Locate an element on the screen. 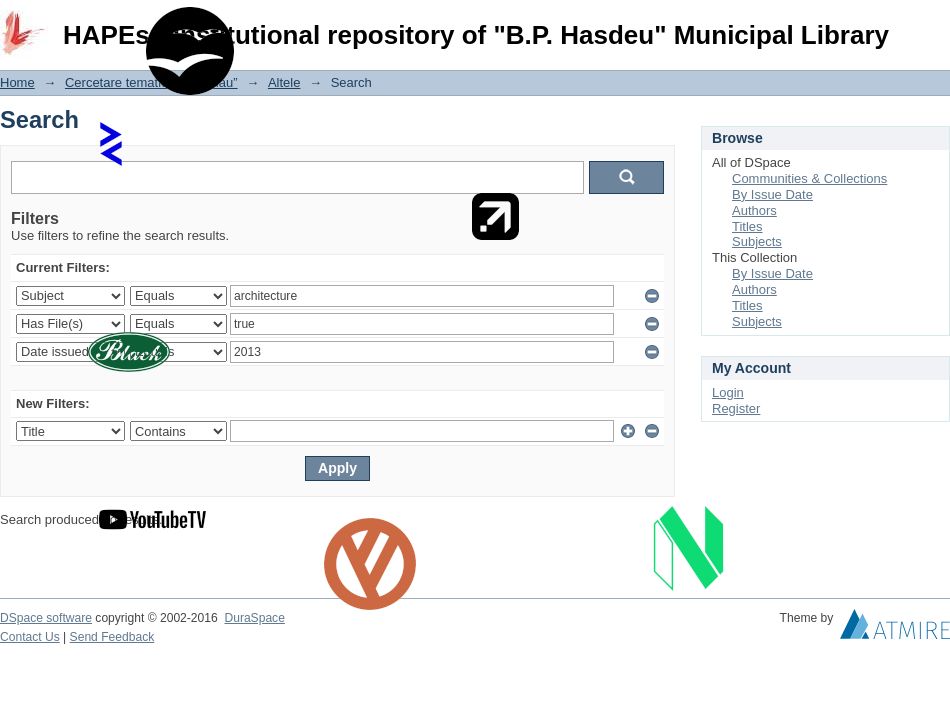  open the Expedia travel booking app is located at coordinates (495, 216).